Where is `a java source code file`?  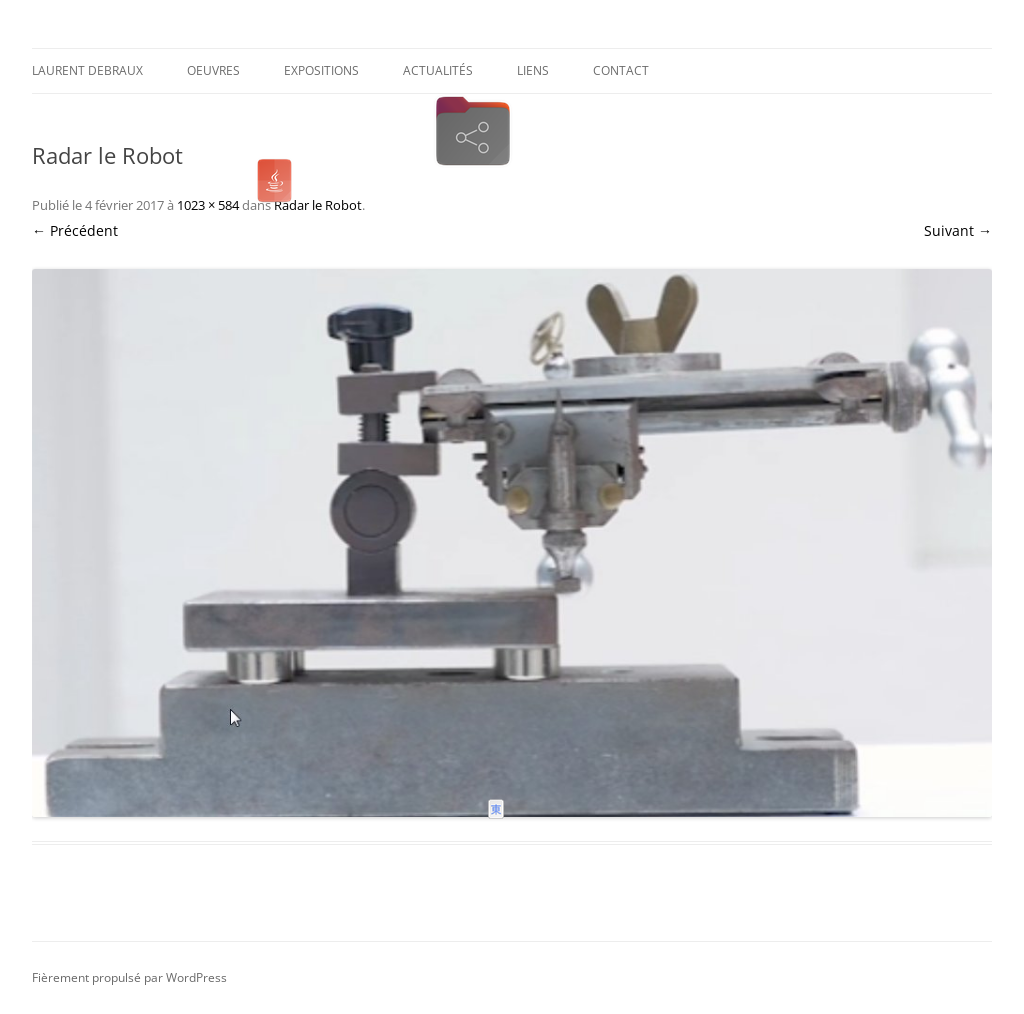
a java source code file is located at coordinates (274, 180).